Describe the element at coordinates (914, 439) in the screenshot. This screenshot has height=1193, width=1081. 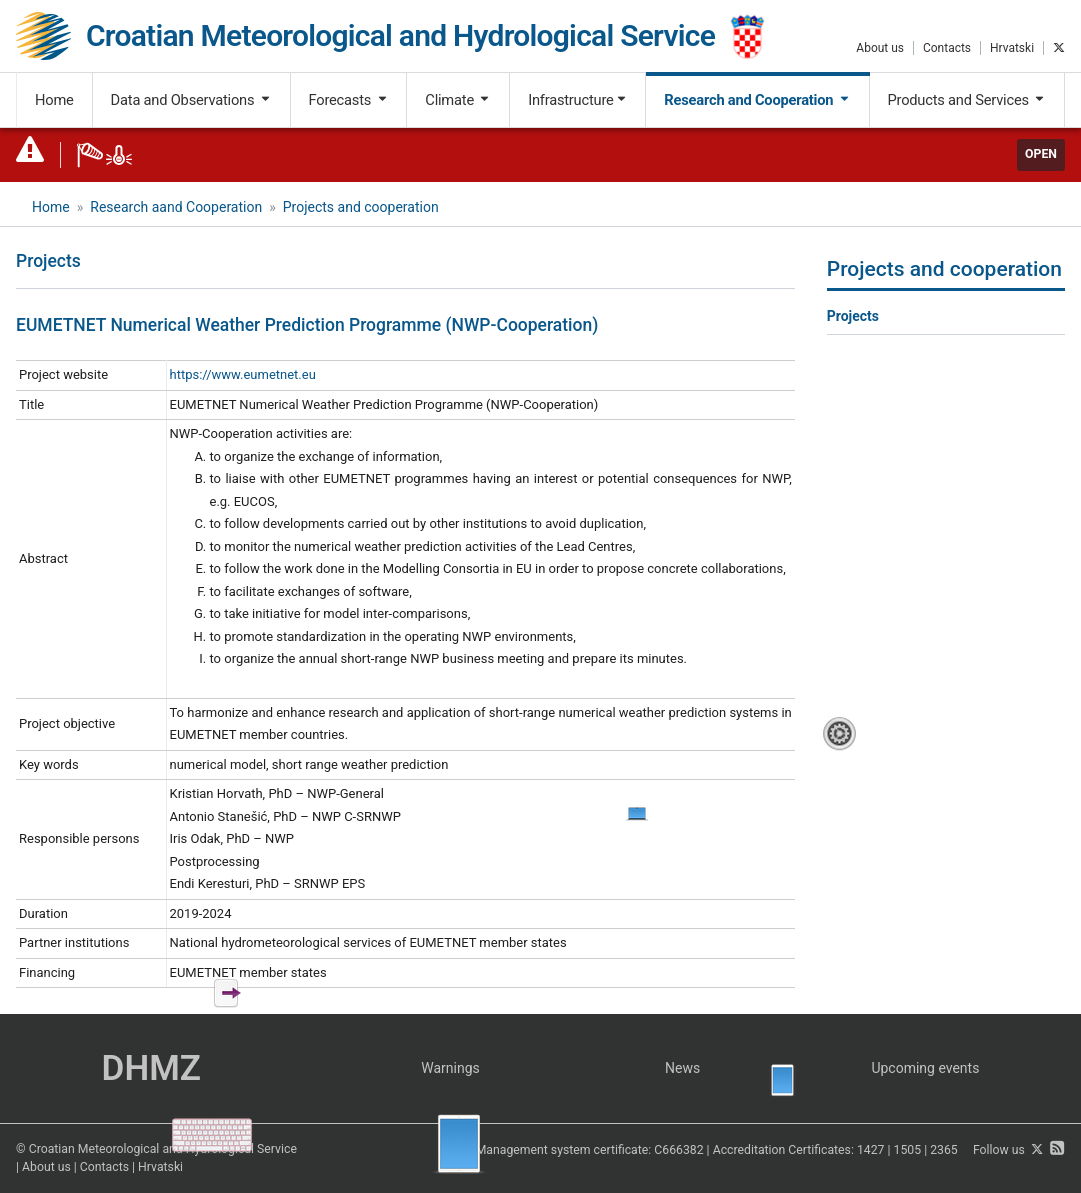
I see `open the Books app` at that location.